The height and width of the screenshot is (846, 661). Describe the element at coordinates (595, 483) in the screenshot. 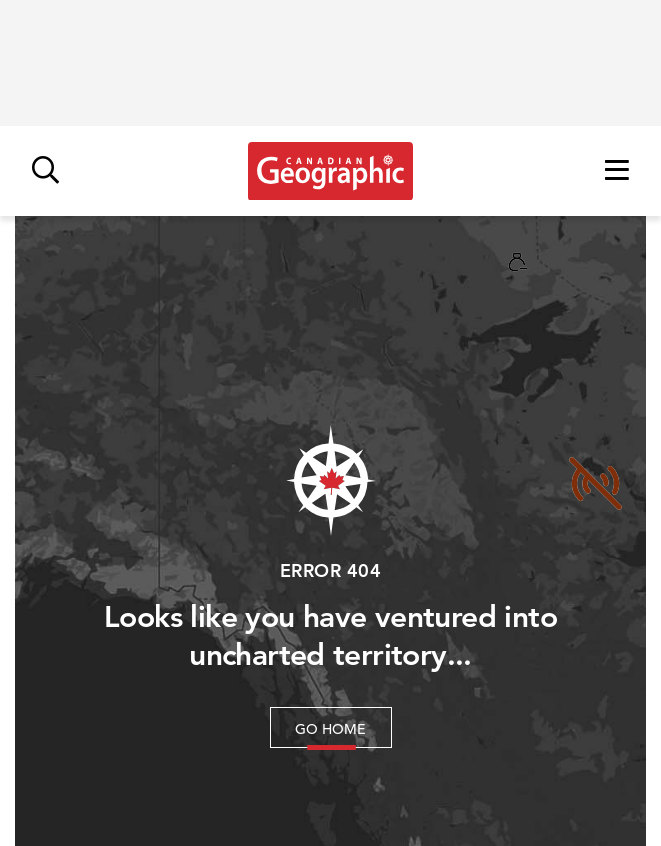

I see `wireless access point disabled or unavailable` at that location.